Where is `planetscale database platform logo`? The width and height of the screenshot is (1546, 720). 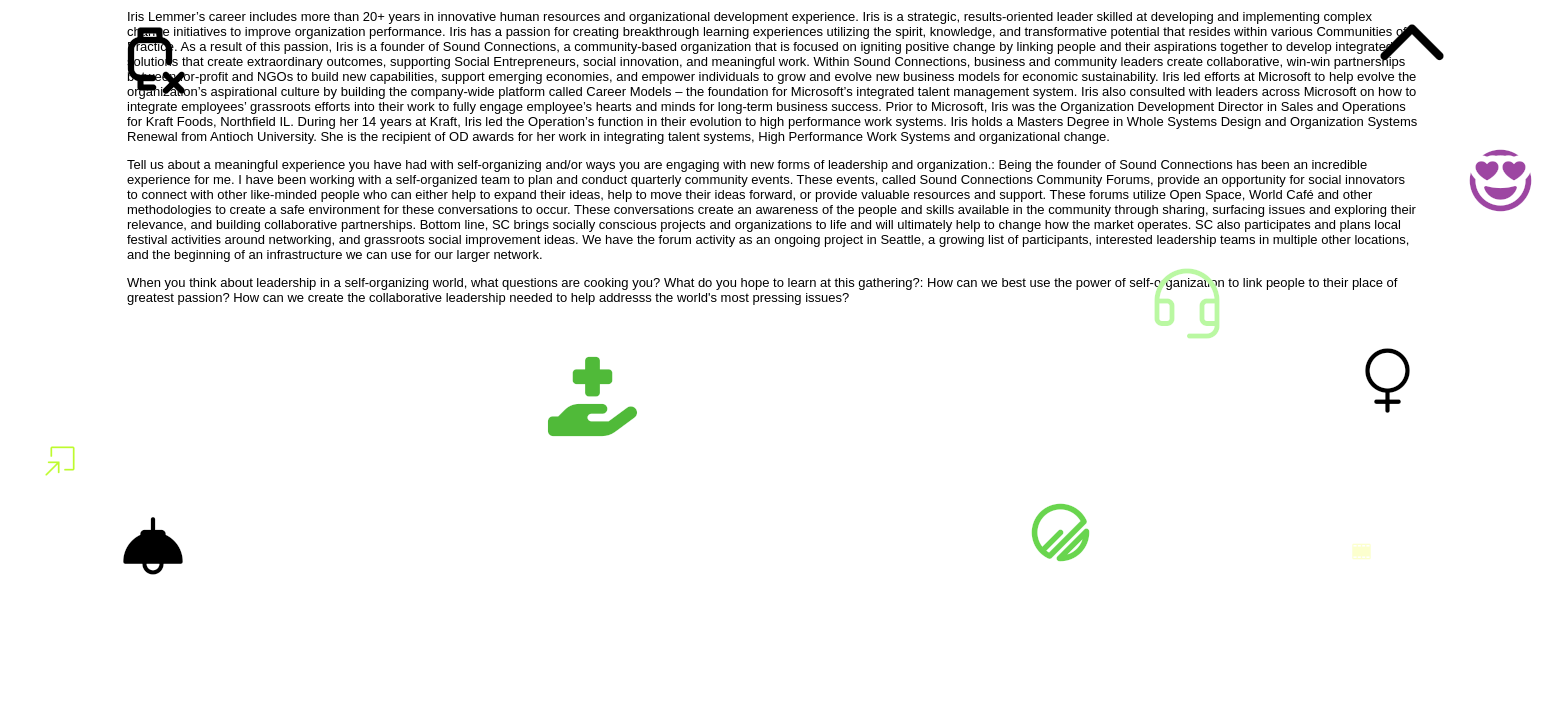
planetscale database platform logo is located at coordinates (1060, 532).